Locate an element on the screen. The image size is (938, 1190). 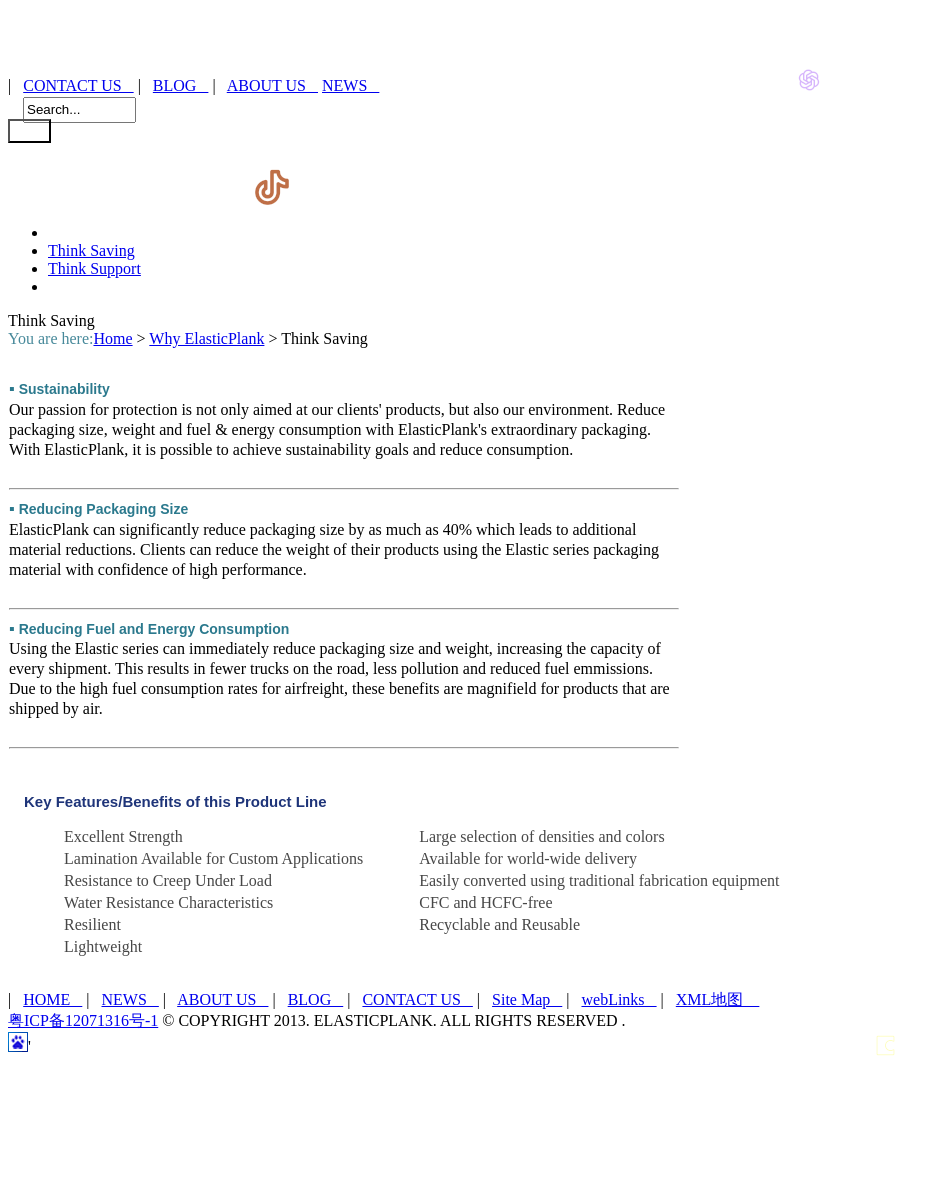
open Coda app is located at coordinates (885, 1045).